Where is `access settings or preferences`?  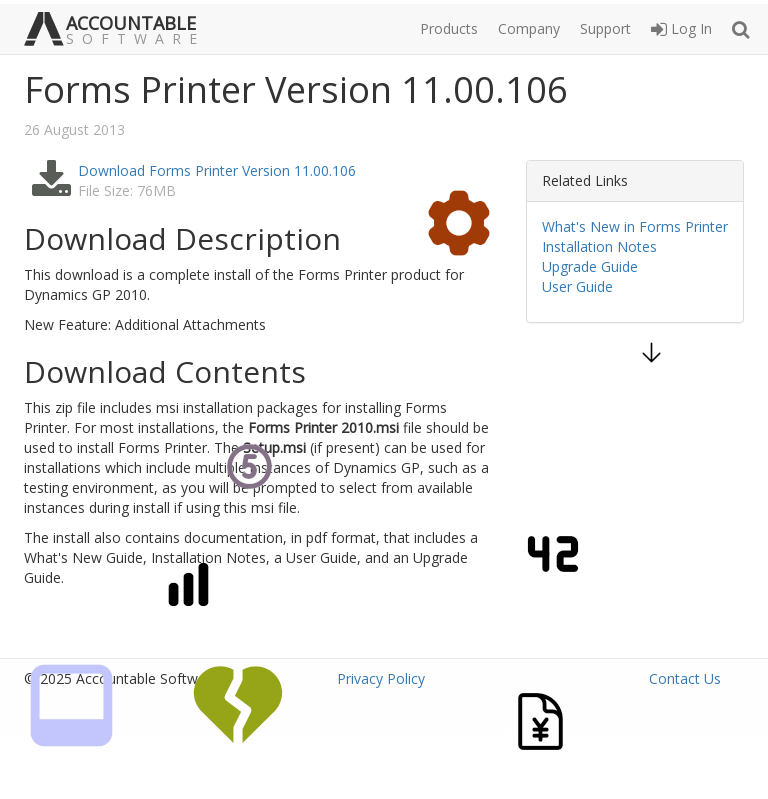
access settings or preferences is located at coordinates (459, 223).